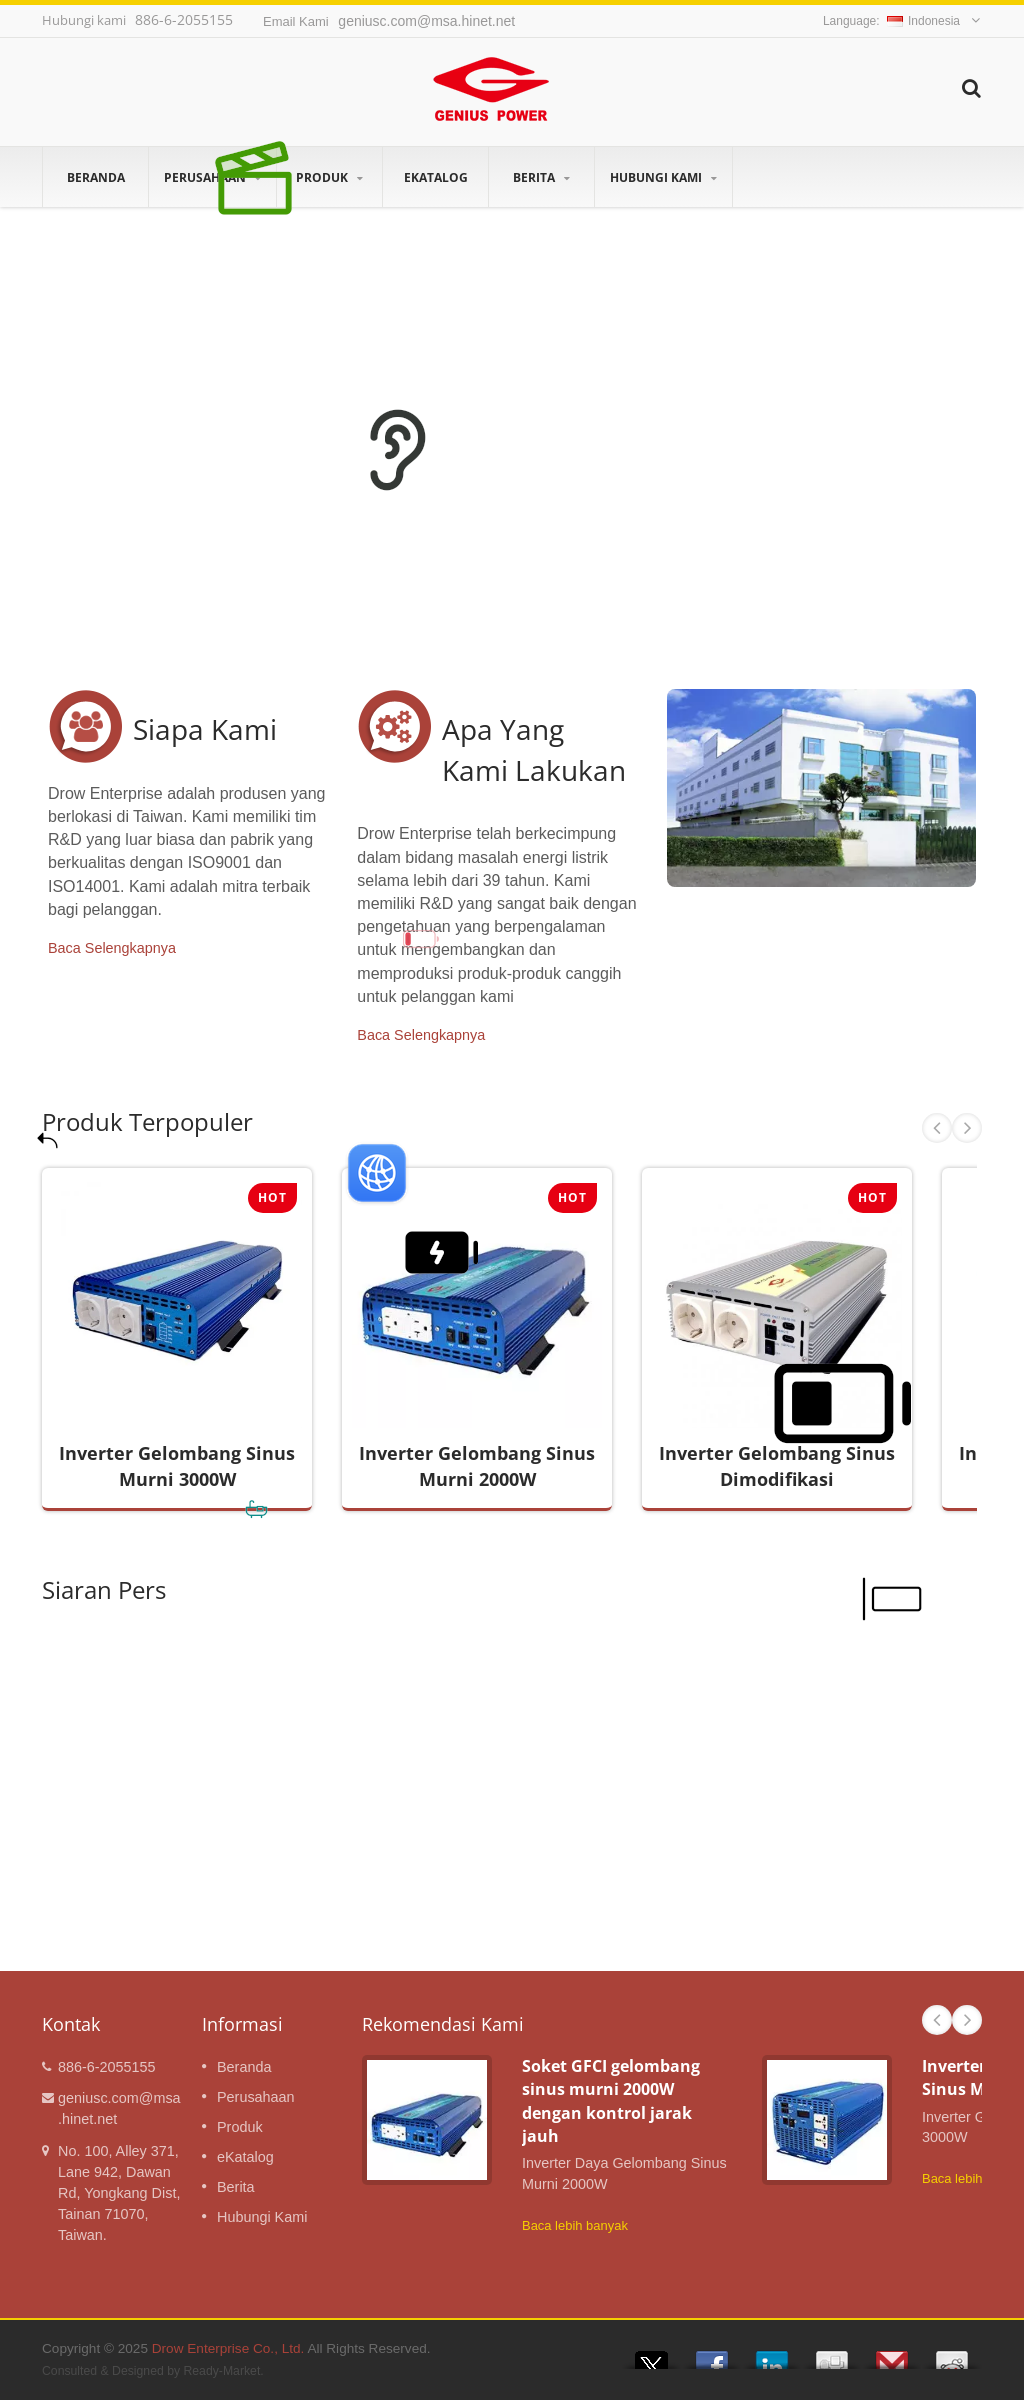 Image resolution: width=1024 pixels, height=2400 pixels. Describe the element at coordinates (440, 1252) in the screenshot. I see `indicates device is currently charging` at that location.